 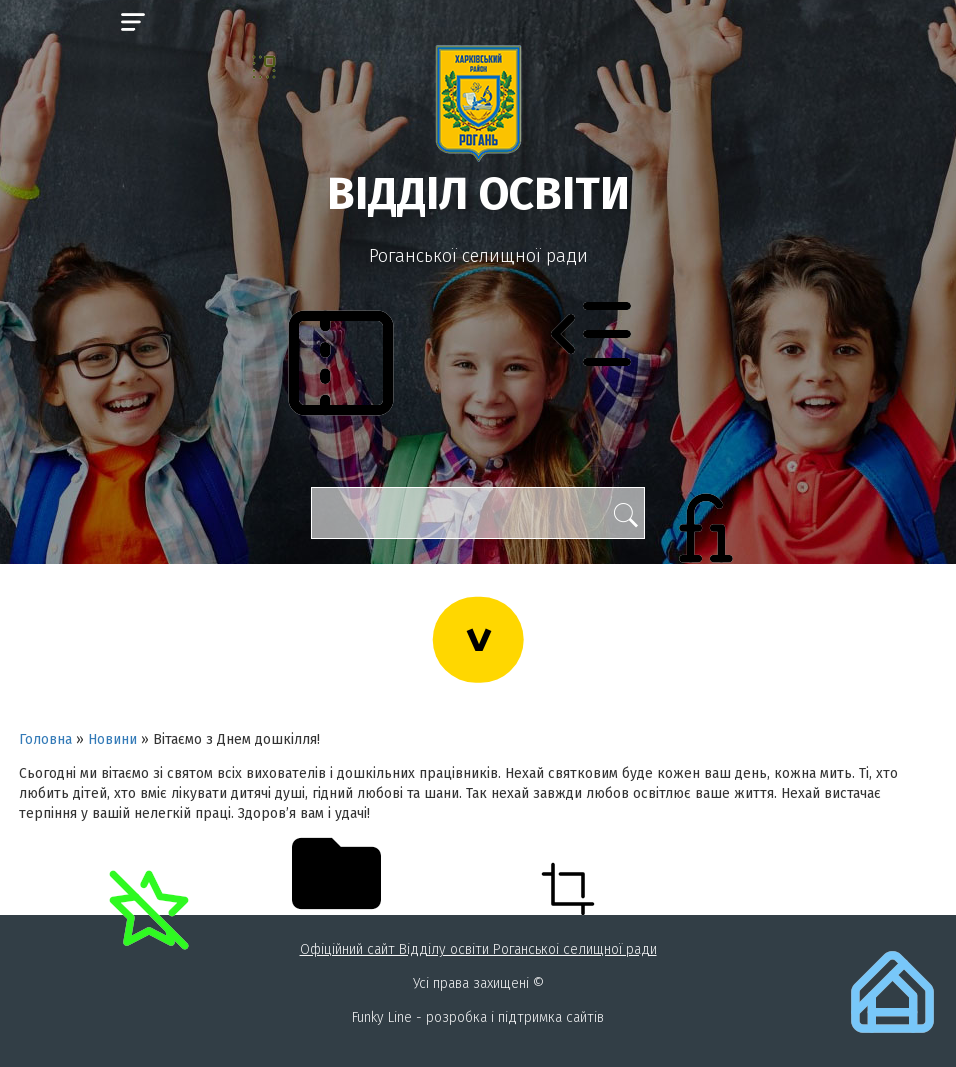 I want to click on crop an image or photo, so click(x=568, y=889).